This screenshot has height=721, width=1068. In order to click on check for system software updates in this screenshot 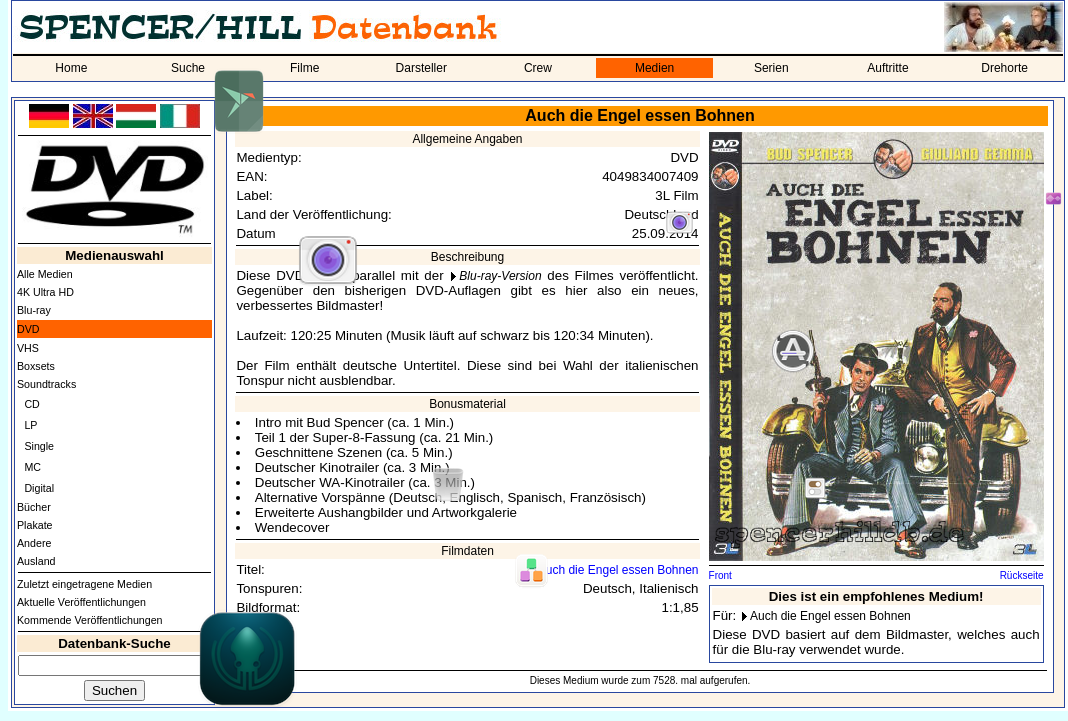, I will do `click(793, 351)`.